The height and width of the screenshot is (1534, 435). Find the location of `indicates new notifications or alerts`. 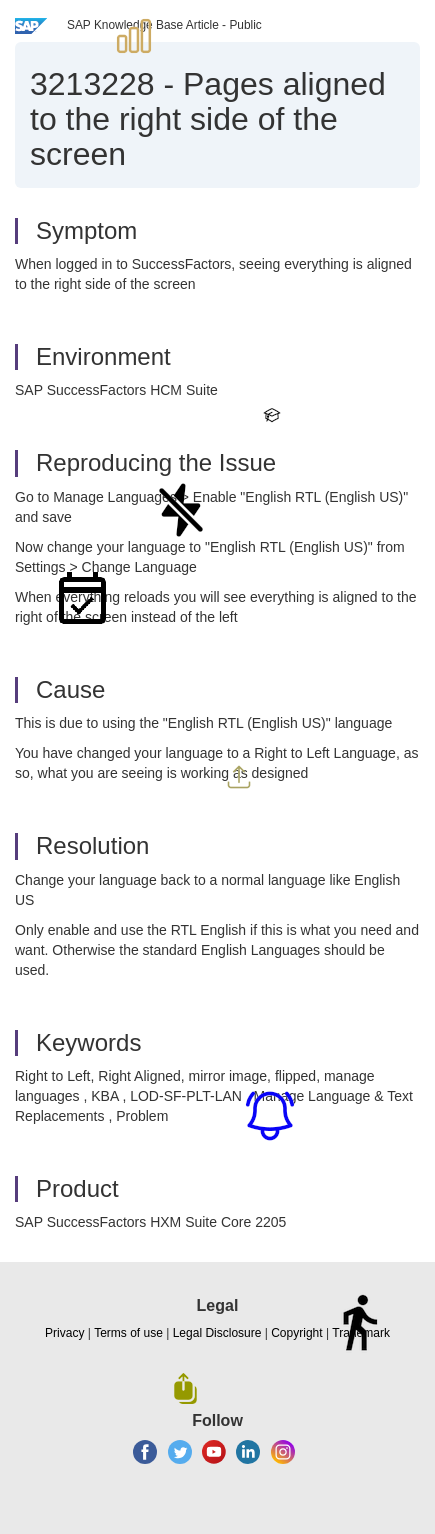

indicates new notifications or alerts is located at coordinates (270, 1116).